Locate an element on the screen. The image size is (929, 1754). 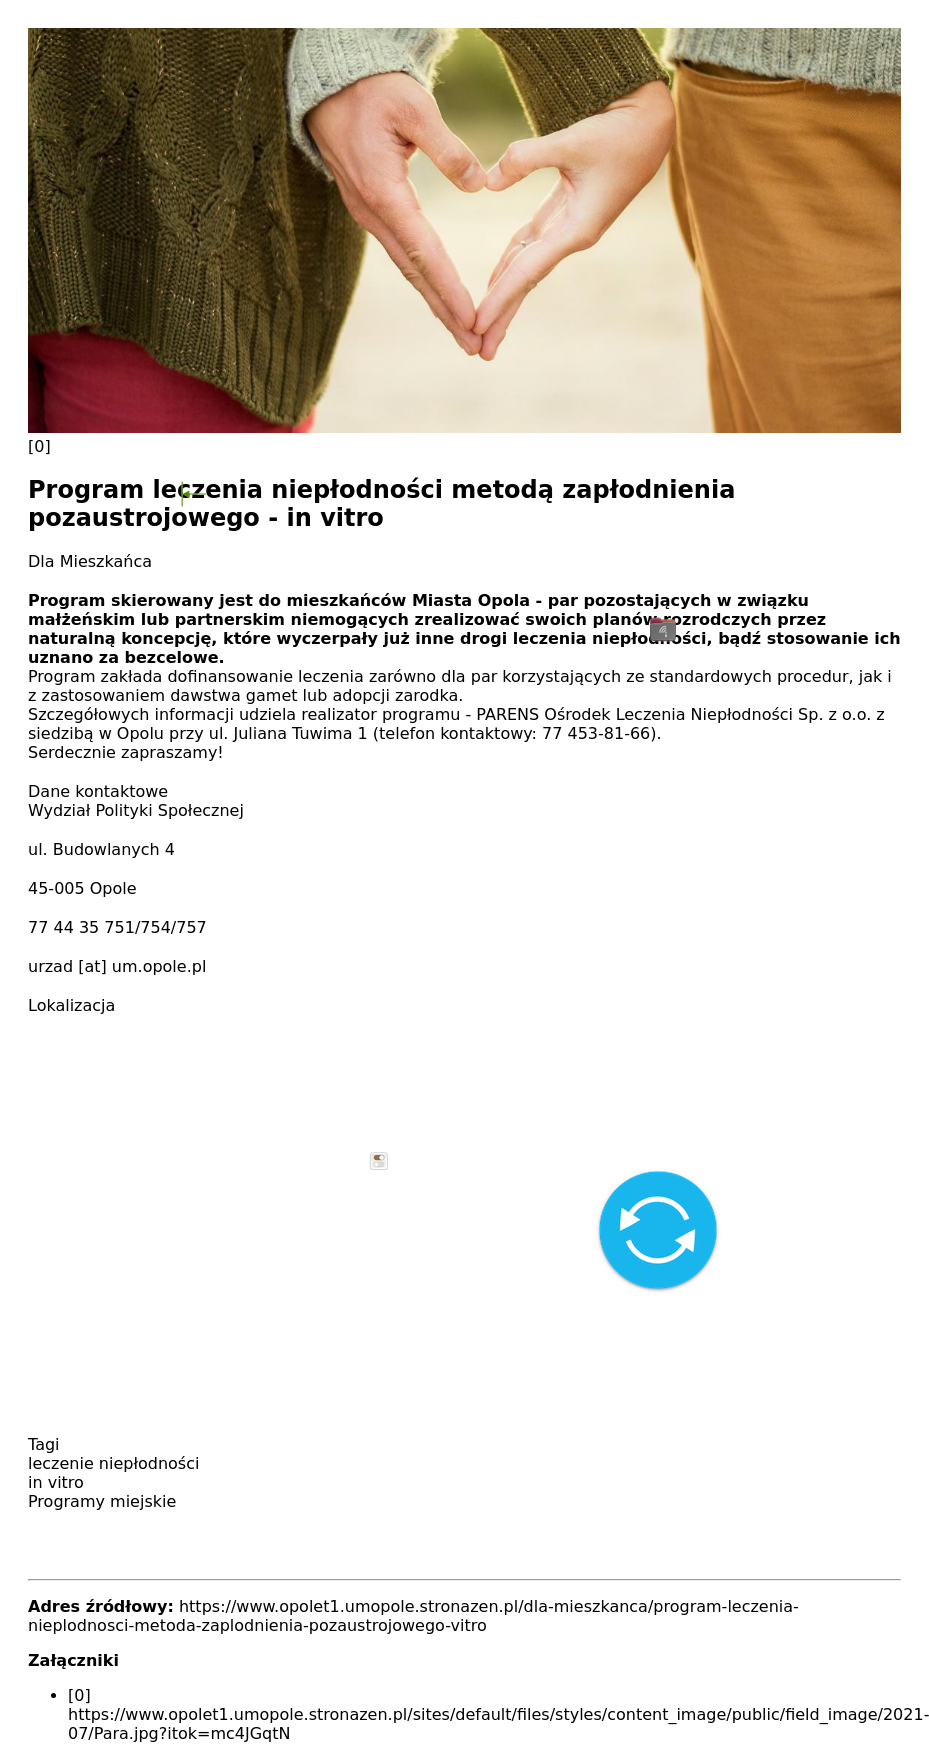
open insync cloud sync folder is located at coordinates (663, 629).